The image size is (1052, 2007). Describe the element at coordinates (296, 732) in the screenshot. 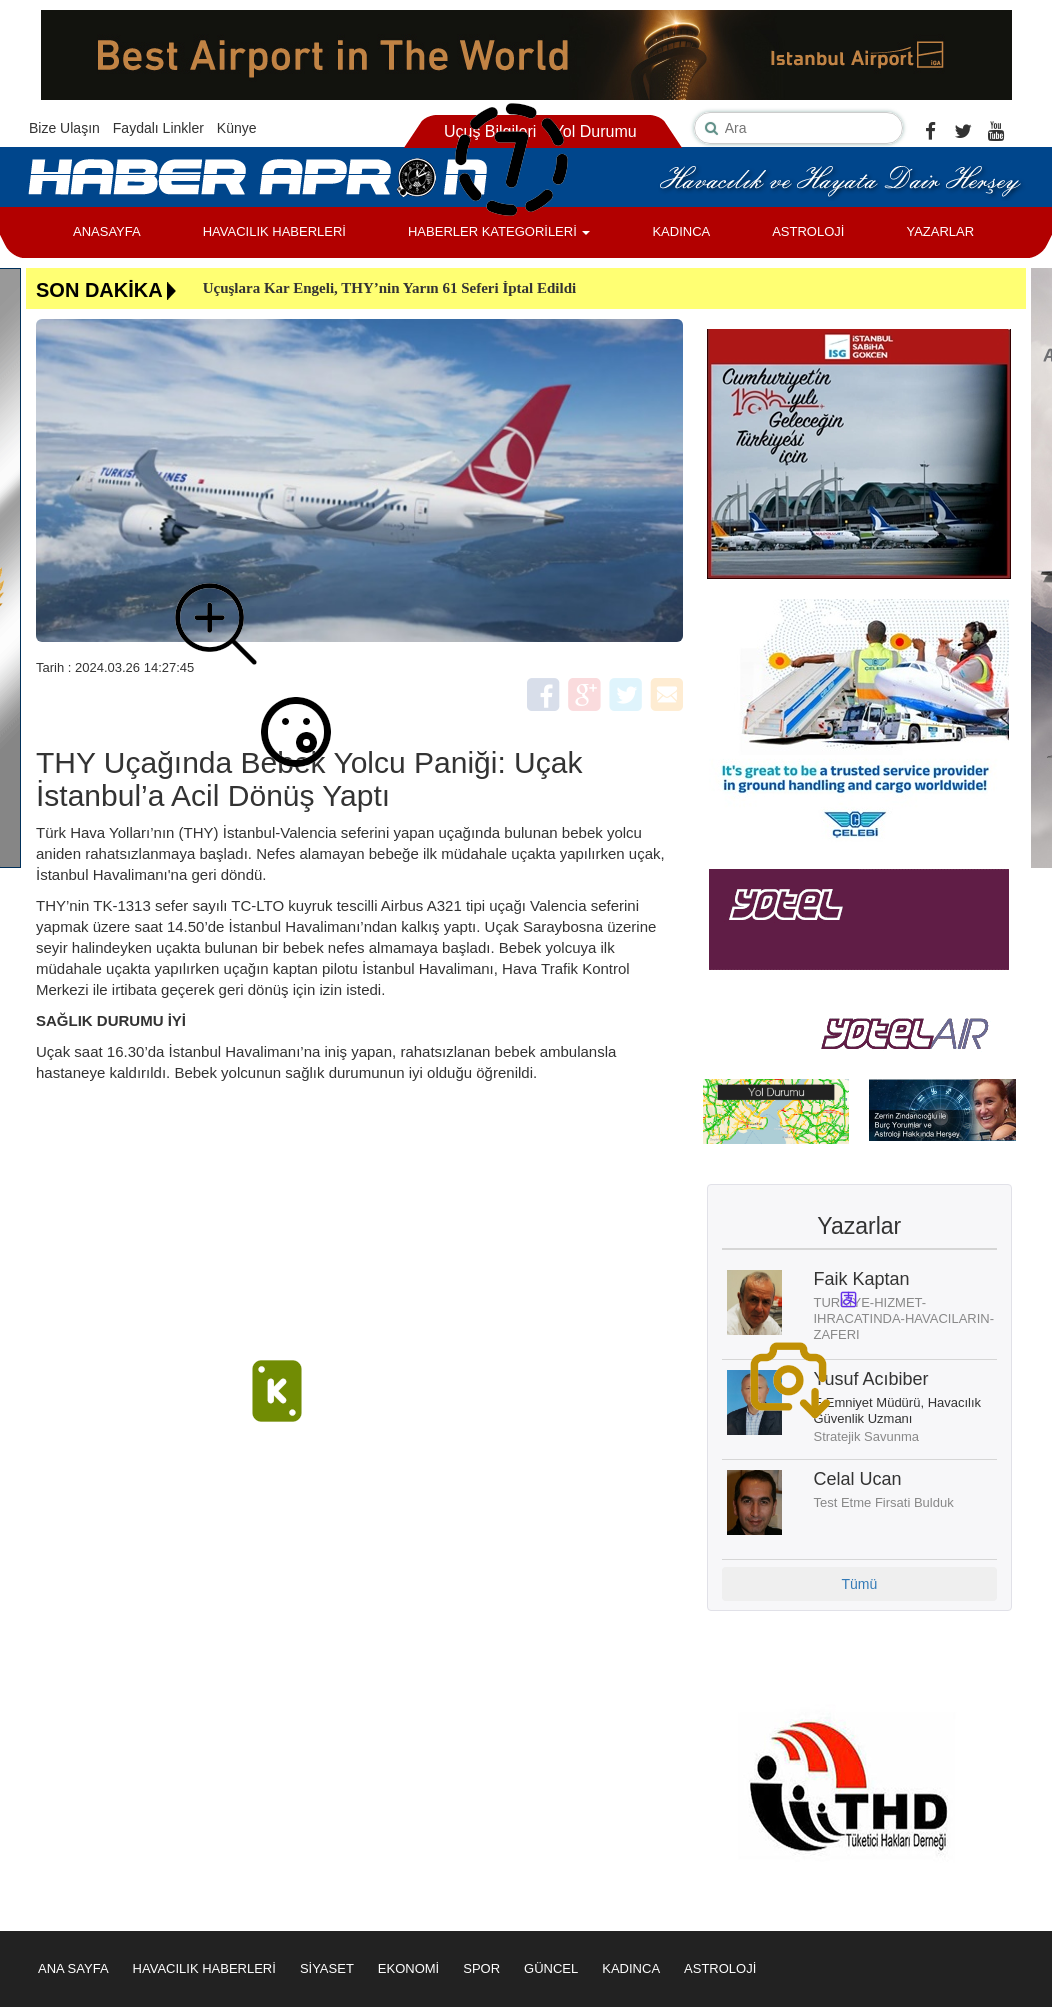

I see `indicates singing or karaoke mode` at that location.